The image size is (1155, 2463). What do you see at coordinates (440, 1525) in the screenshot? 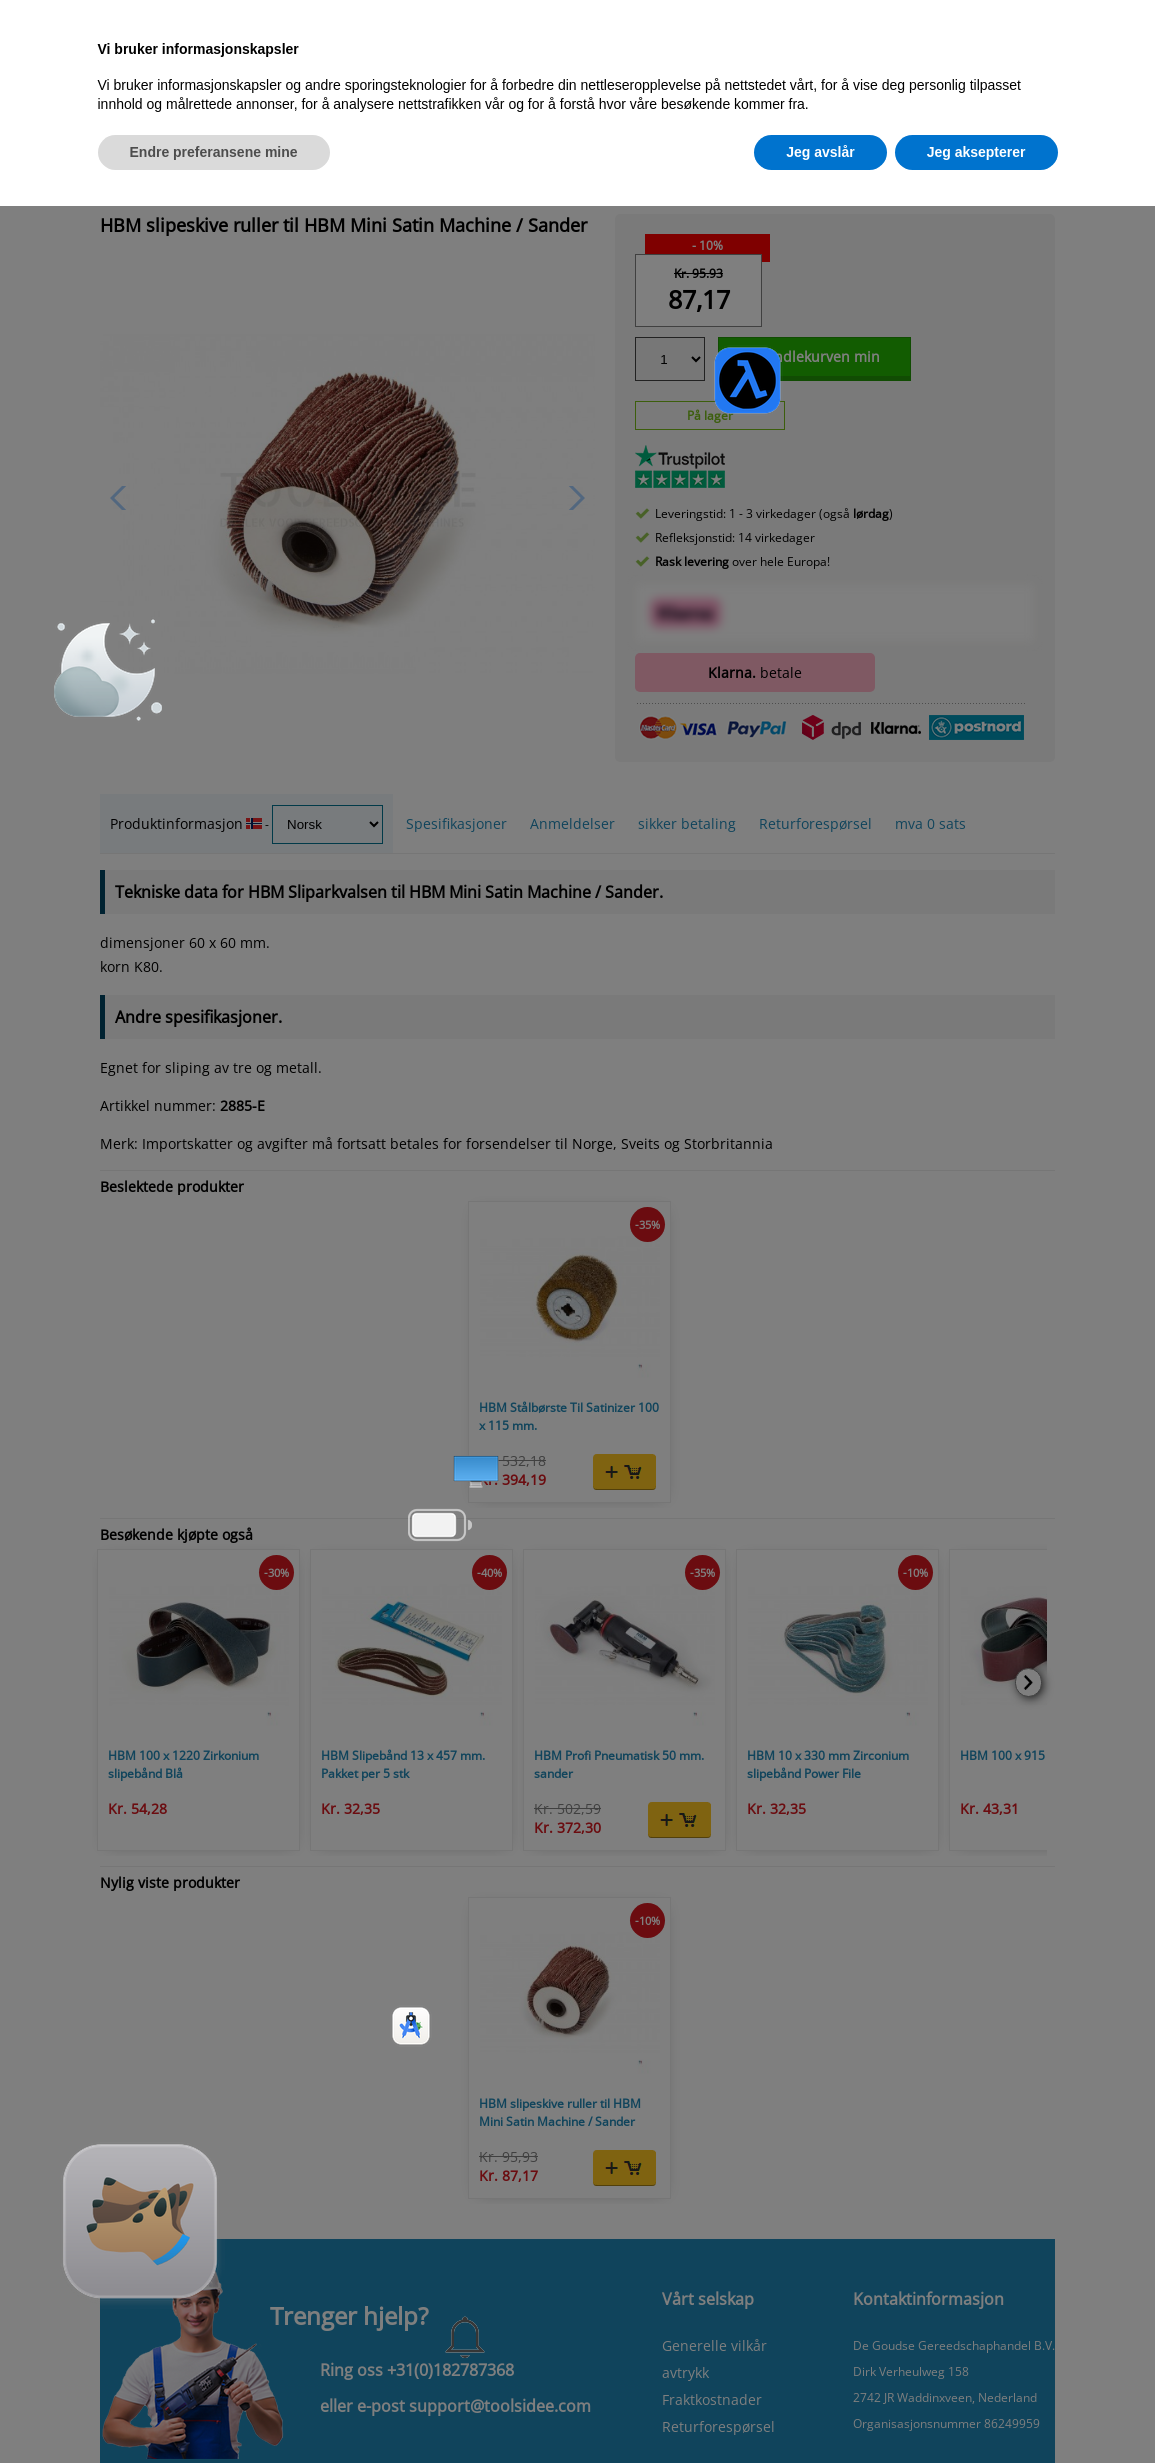
I see `indicates battery level at 80% charge` at bounding box center [440, 1525].